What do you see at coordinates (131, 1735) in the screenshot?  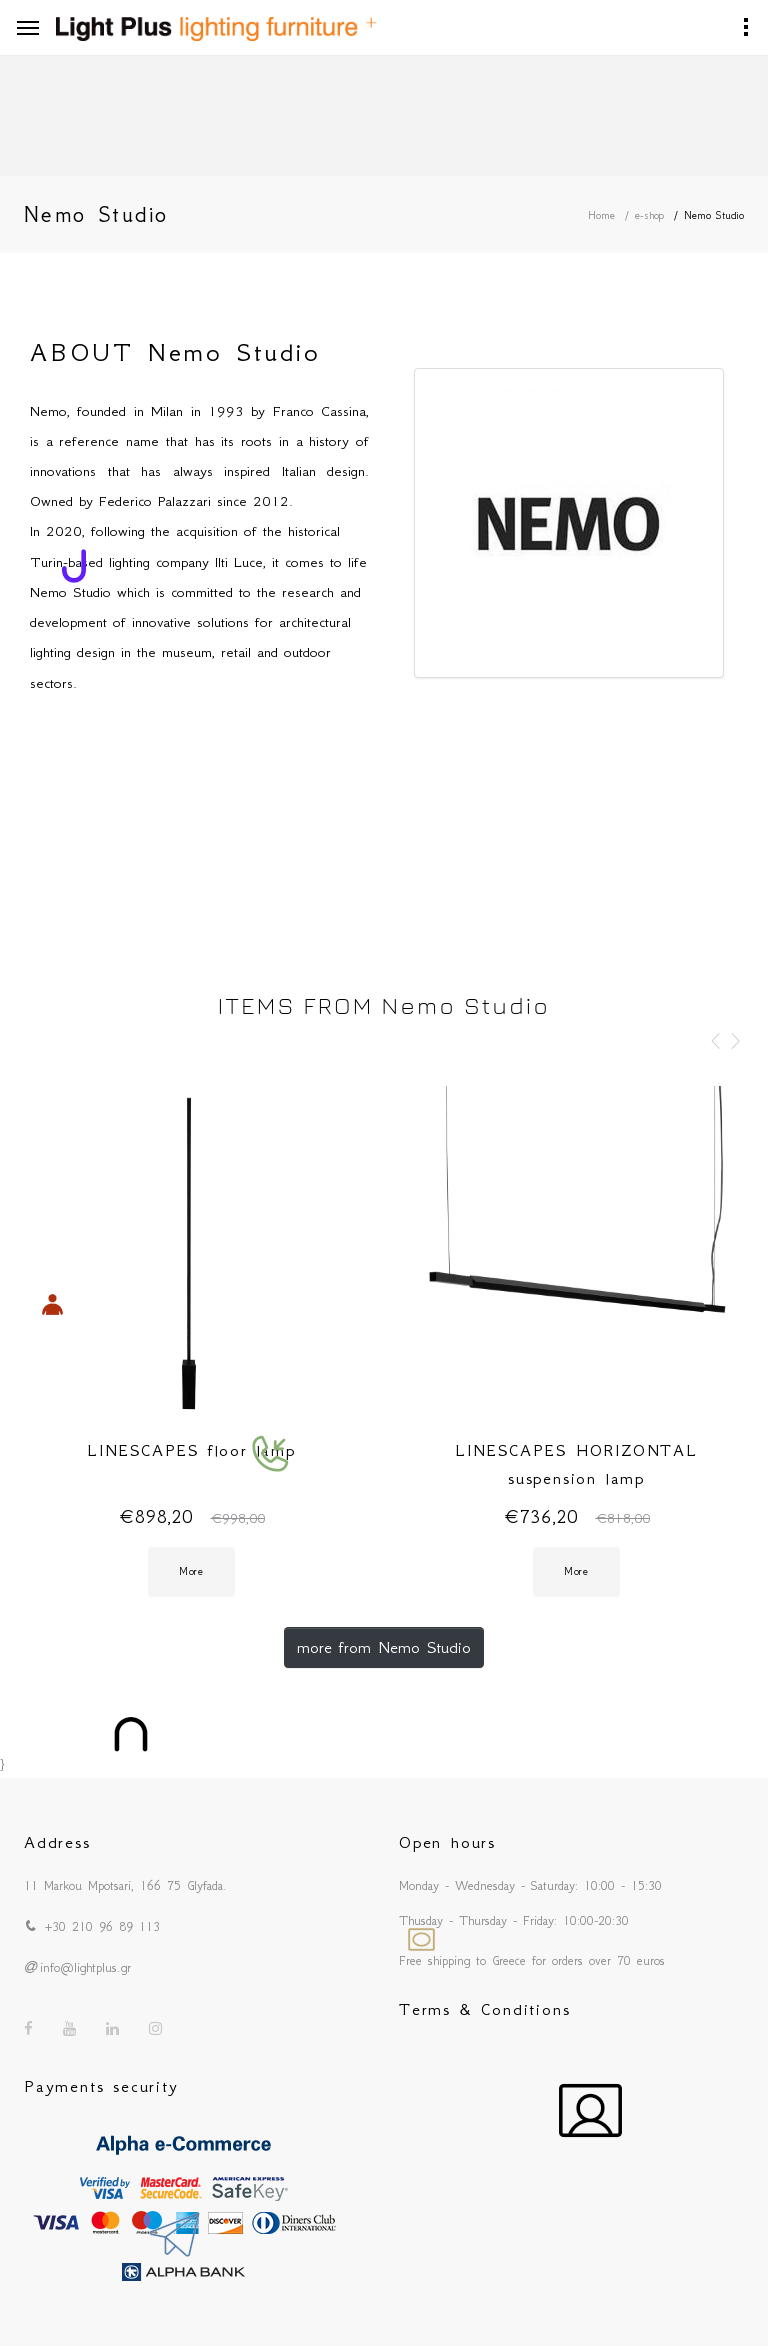 I see `indicates set intersection in a data or math application` at bounding box center [131, 1735].